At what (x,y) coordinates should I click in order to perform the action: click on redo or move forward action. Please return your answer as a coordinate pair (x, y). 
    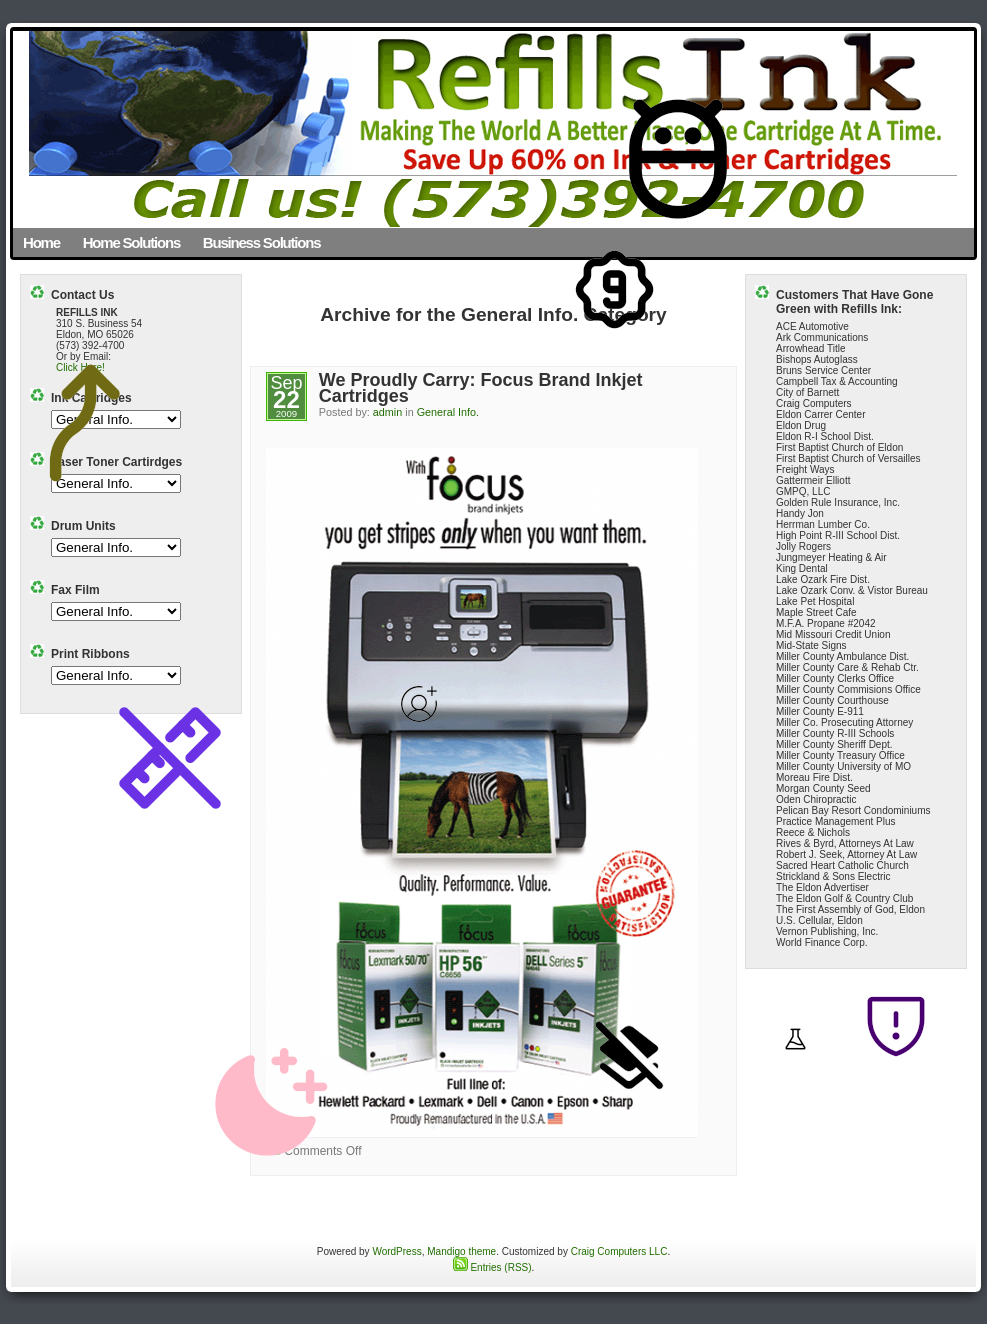
    Looking at the image, I should click on (79, 423).